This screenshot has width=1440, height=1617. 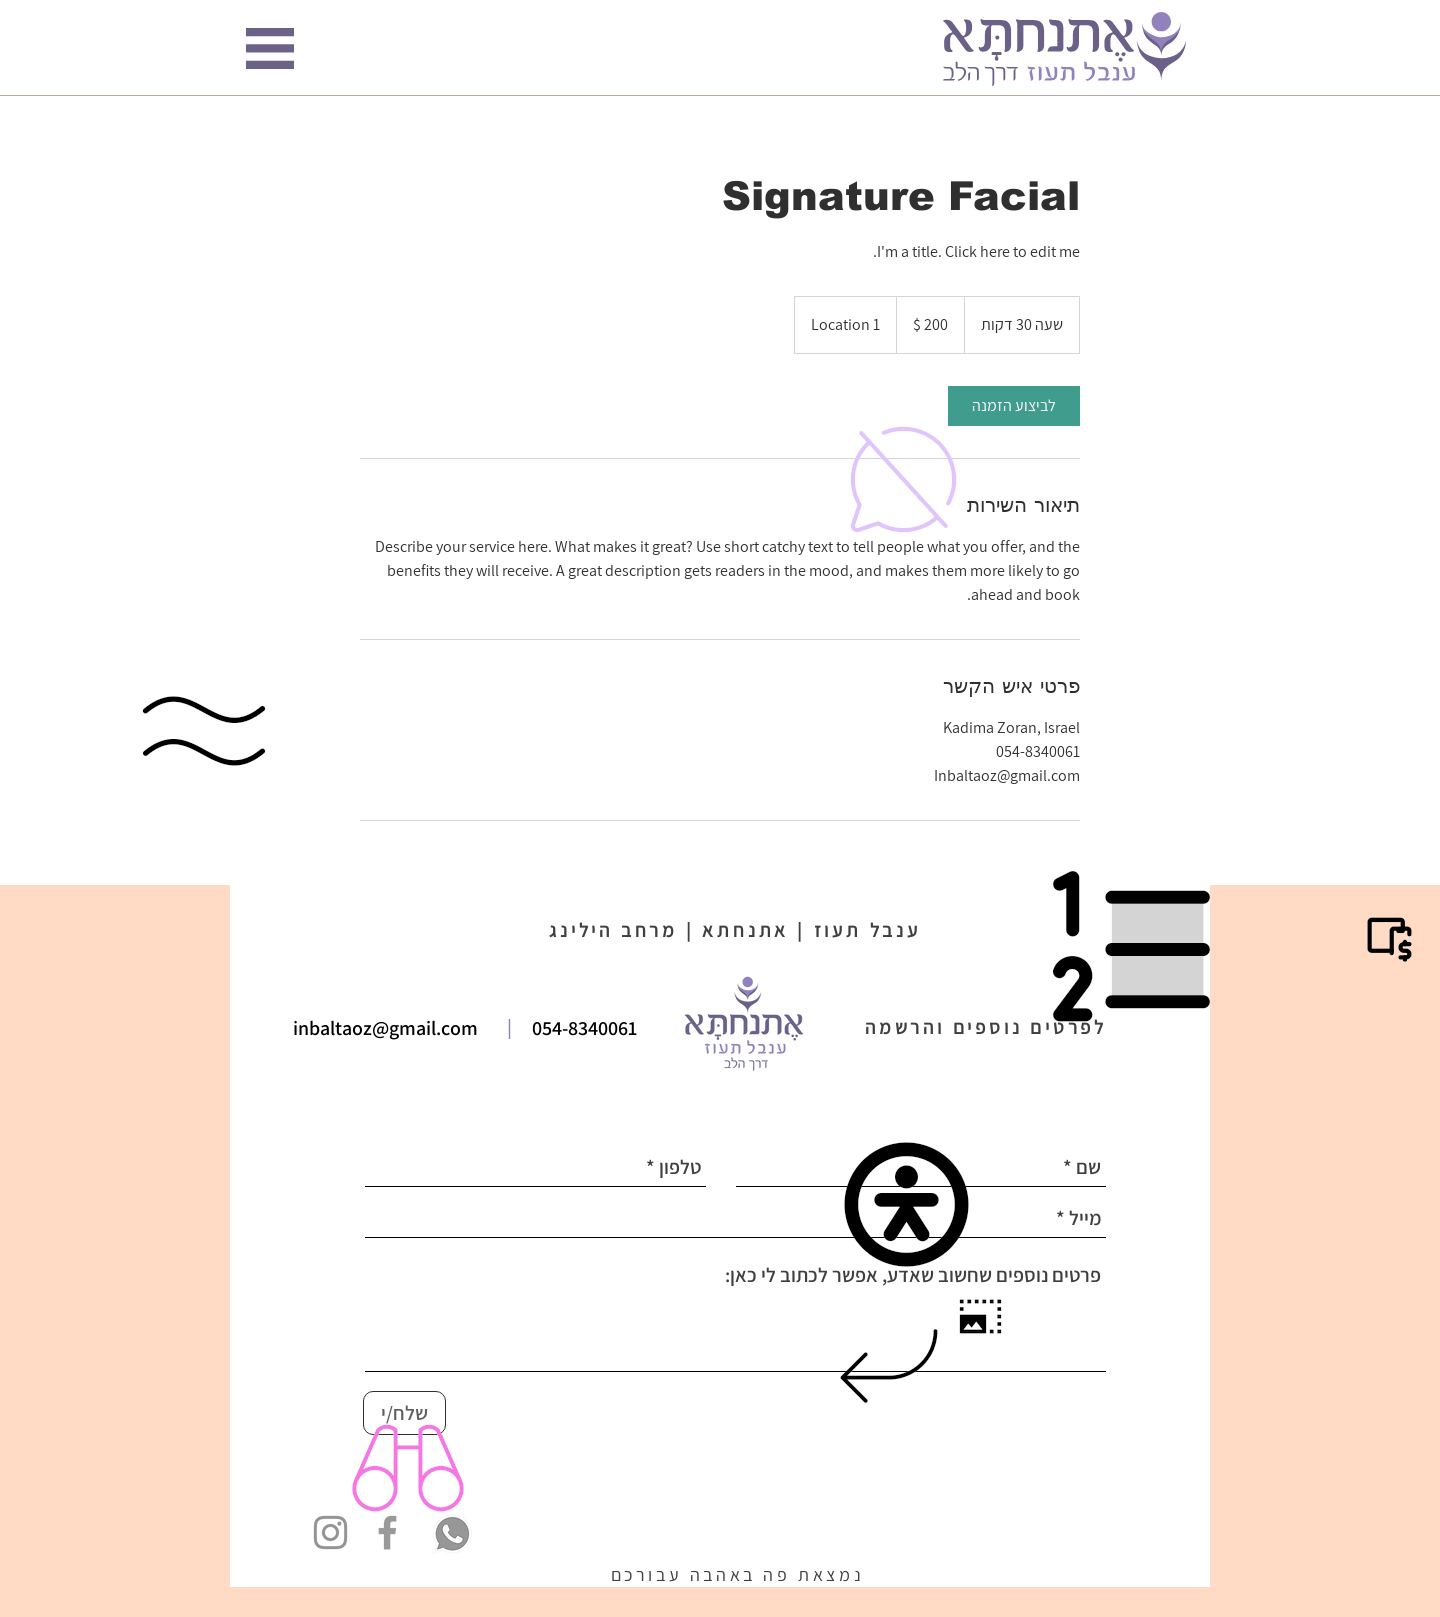 What do you see at coordinates (906, 1204) in the screenshot?
I see `view user profile` at bounding box center [906, 1204].